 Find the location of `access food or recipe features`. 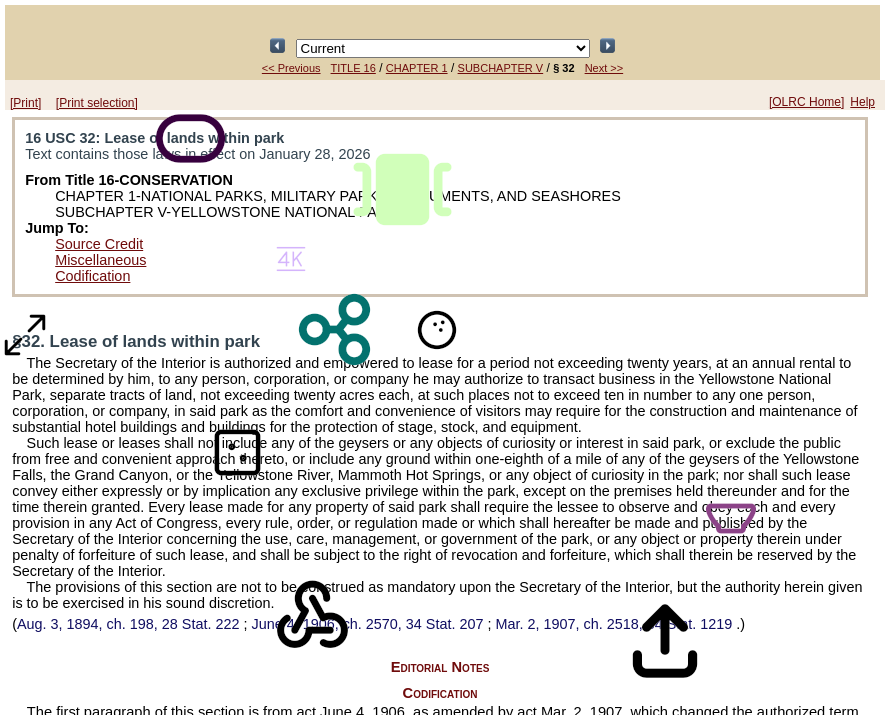

access food or recipe features is located at coordinates (731, 516).